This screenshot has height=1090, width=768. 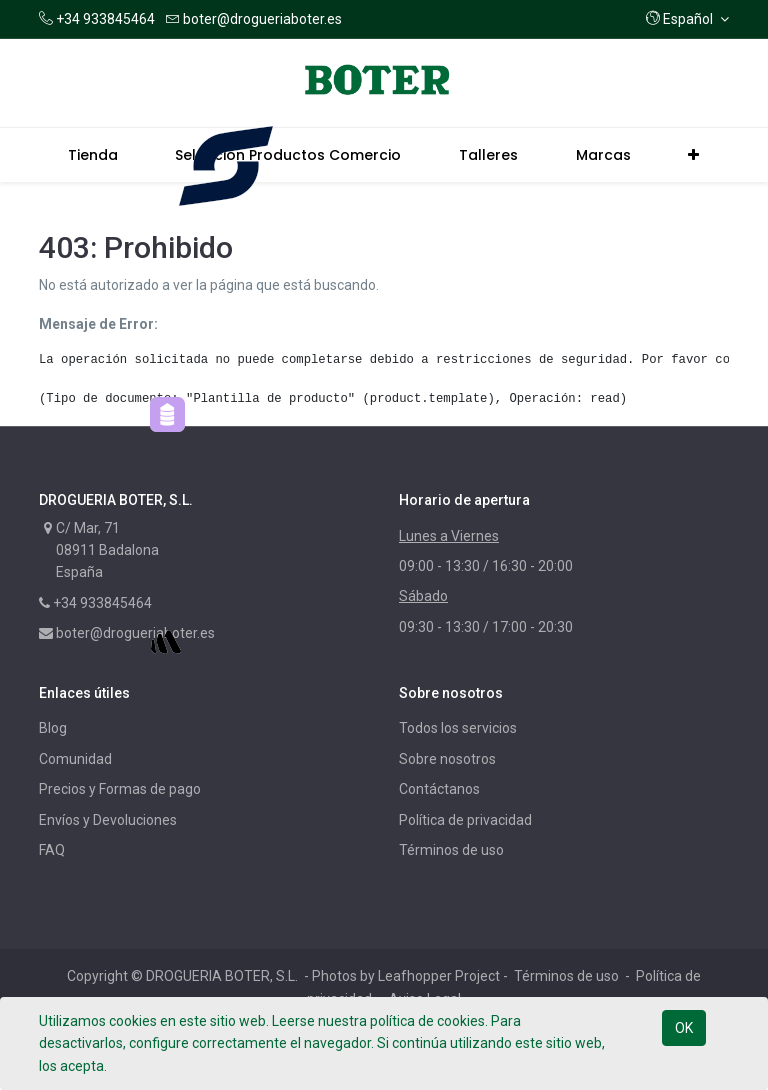 I want to click on speedypage logo, so click(x=226, y=166).